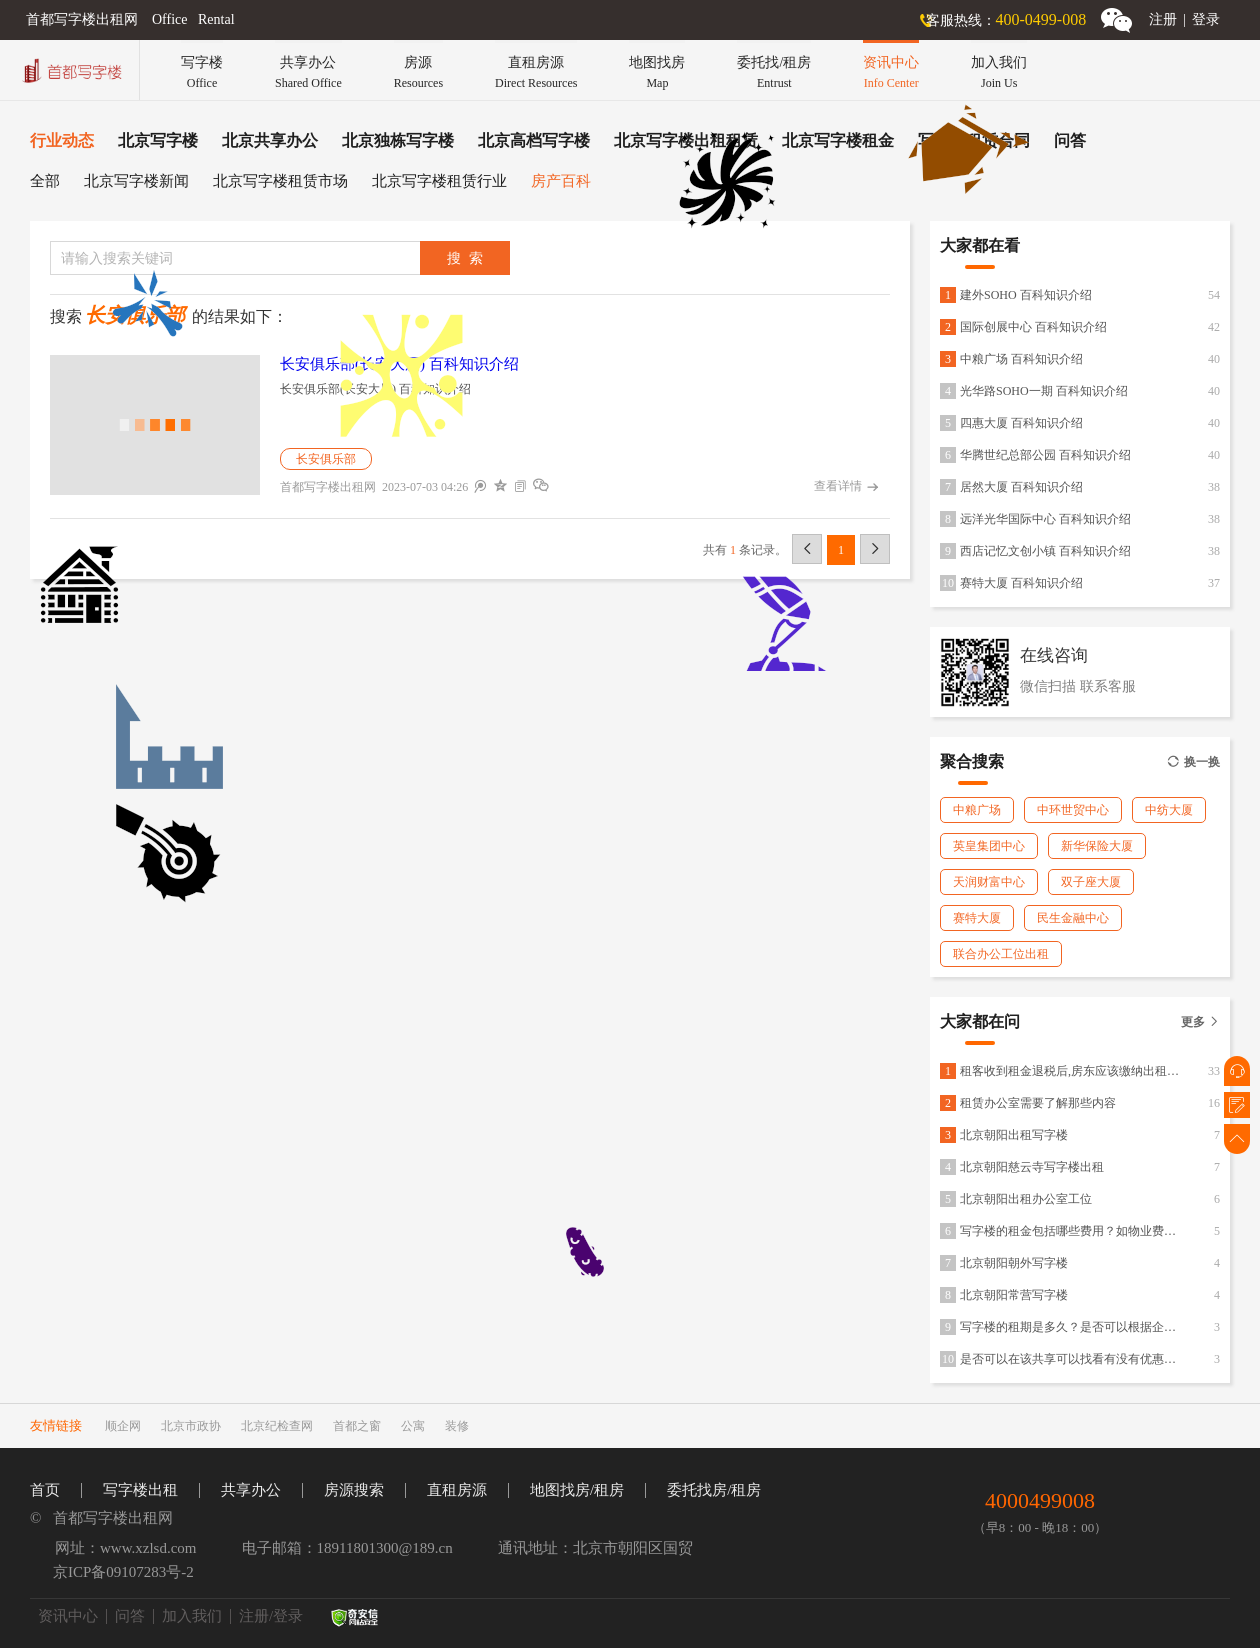  I want to click on trigger a splatter or explosion effect, so click(402, 376).